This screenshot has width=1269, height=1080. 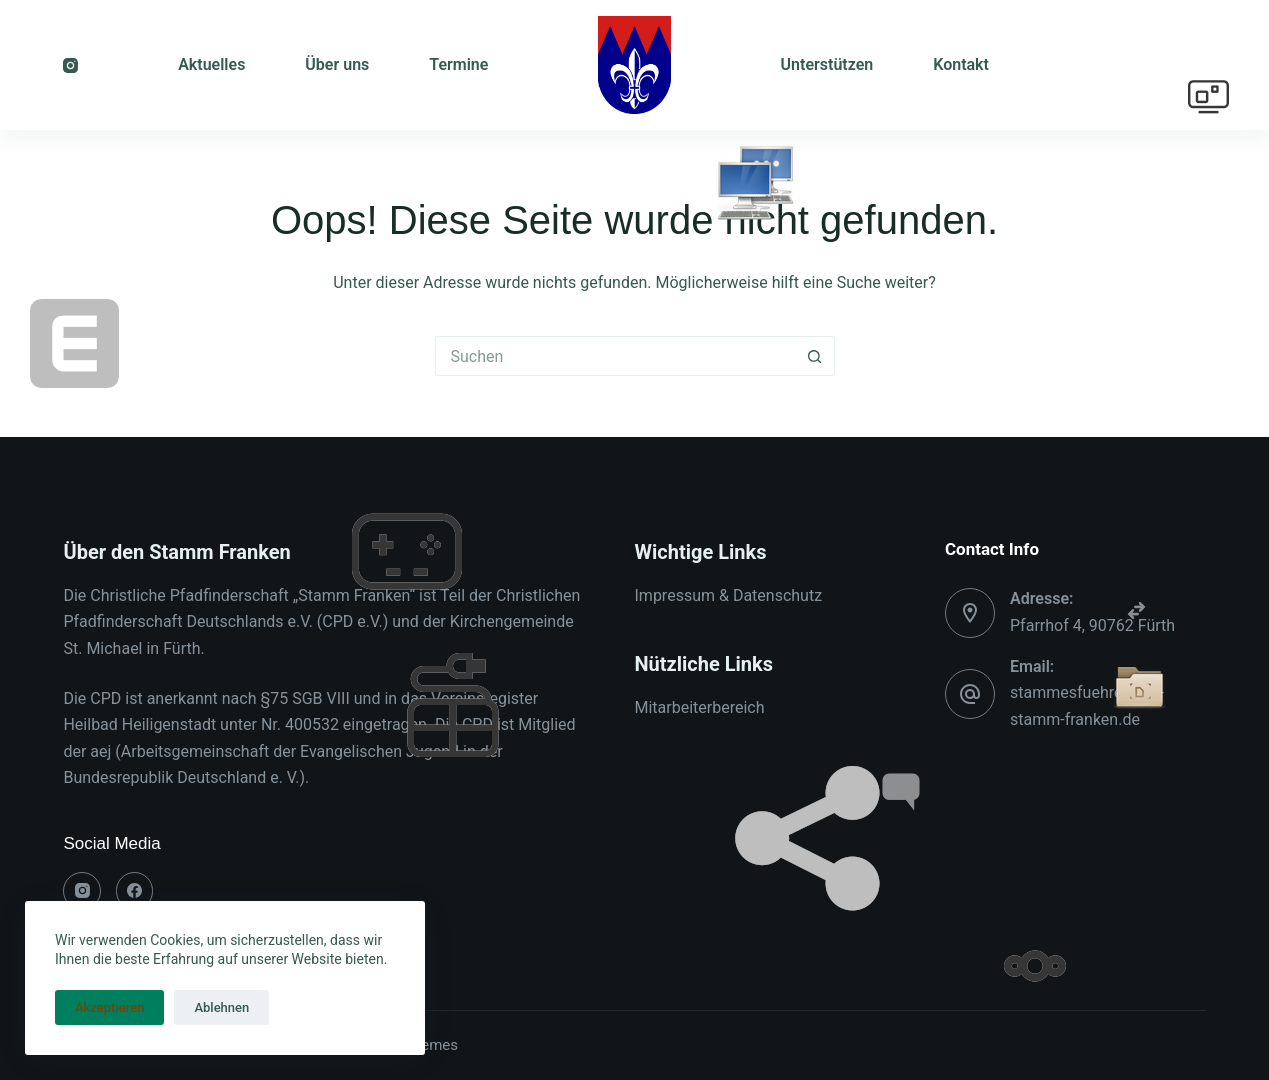 I want to click on indicates idle network activity, so click(x=1136, y=610).